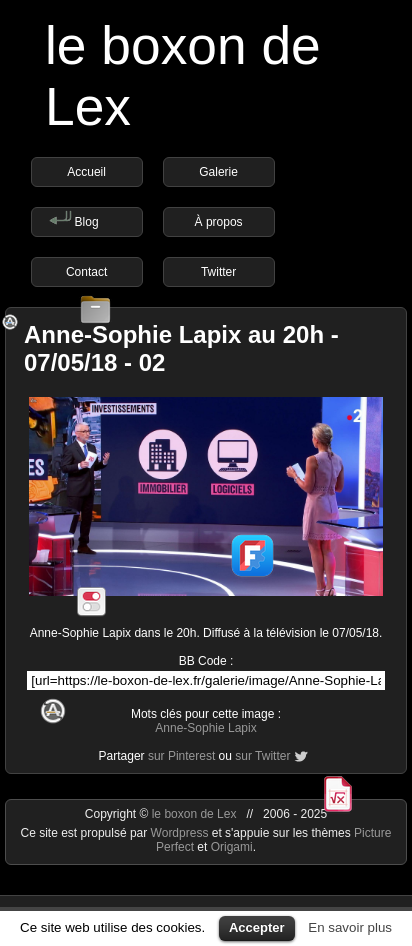  What do you see at coordinates (53, 711) in the screenshot?
I see `open the software updater application` at bounding box center [53, 711].